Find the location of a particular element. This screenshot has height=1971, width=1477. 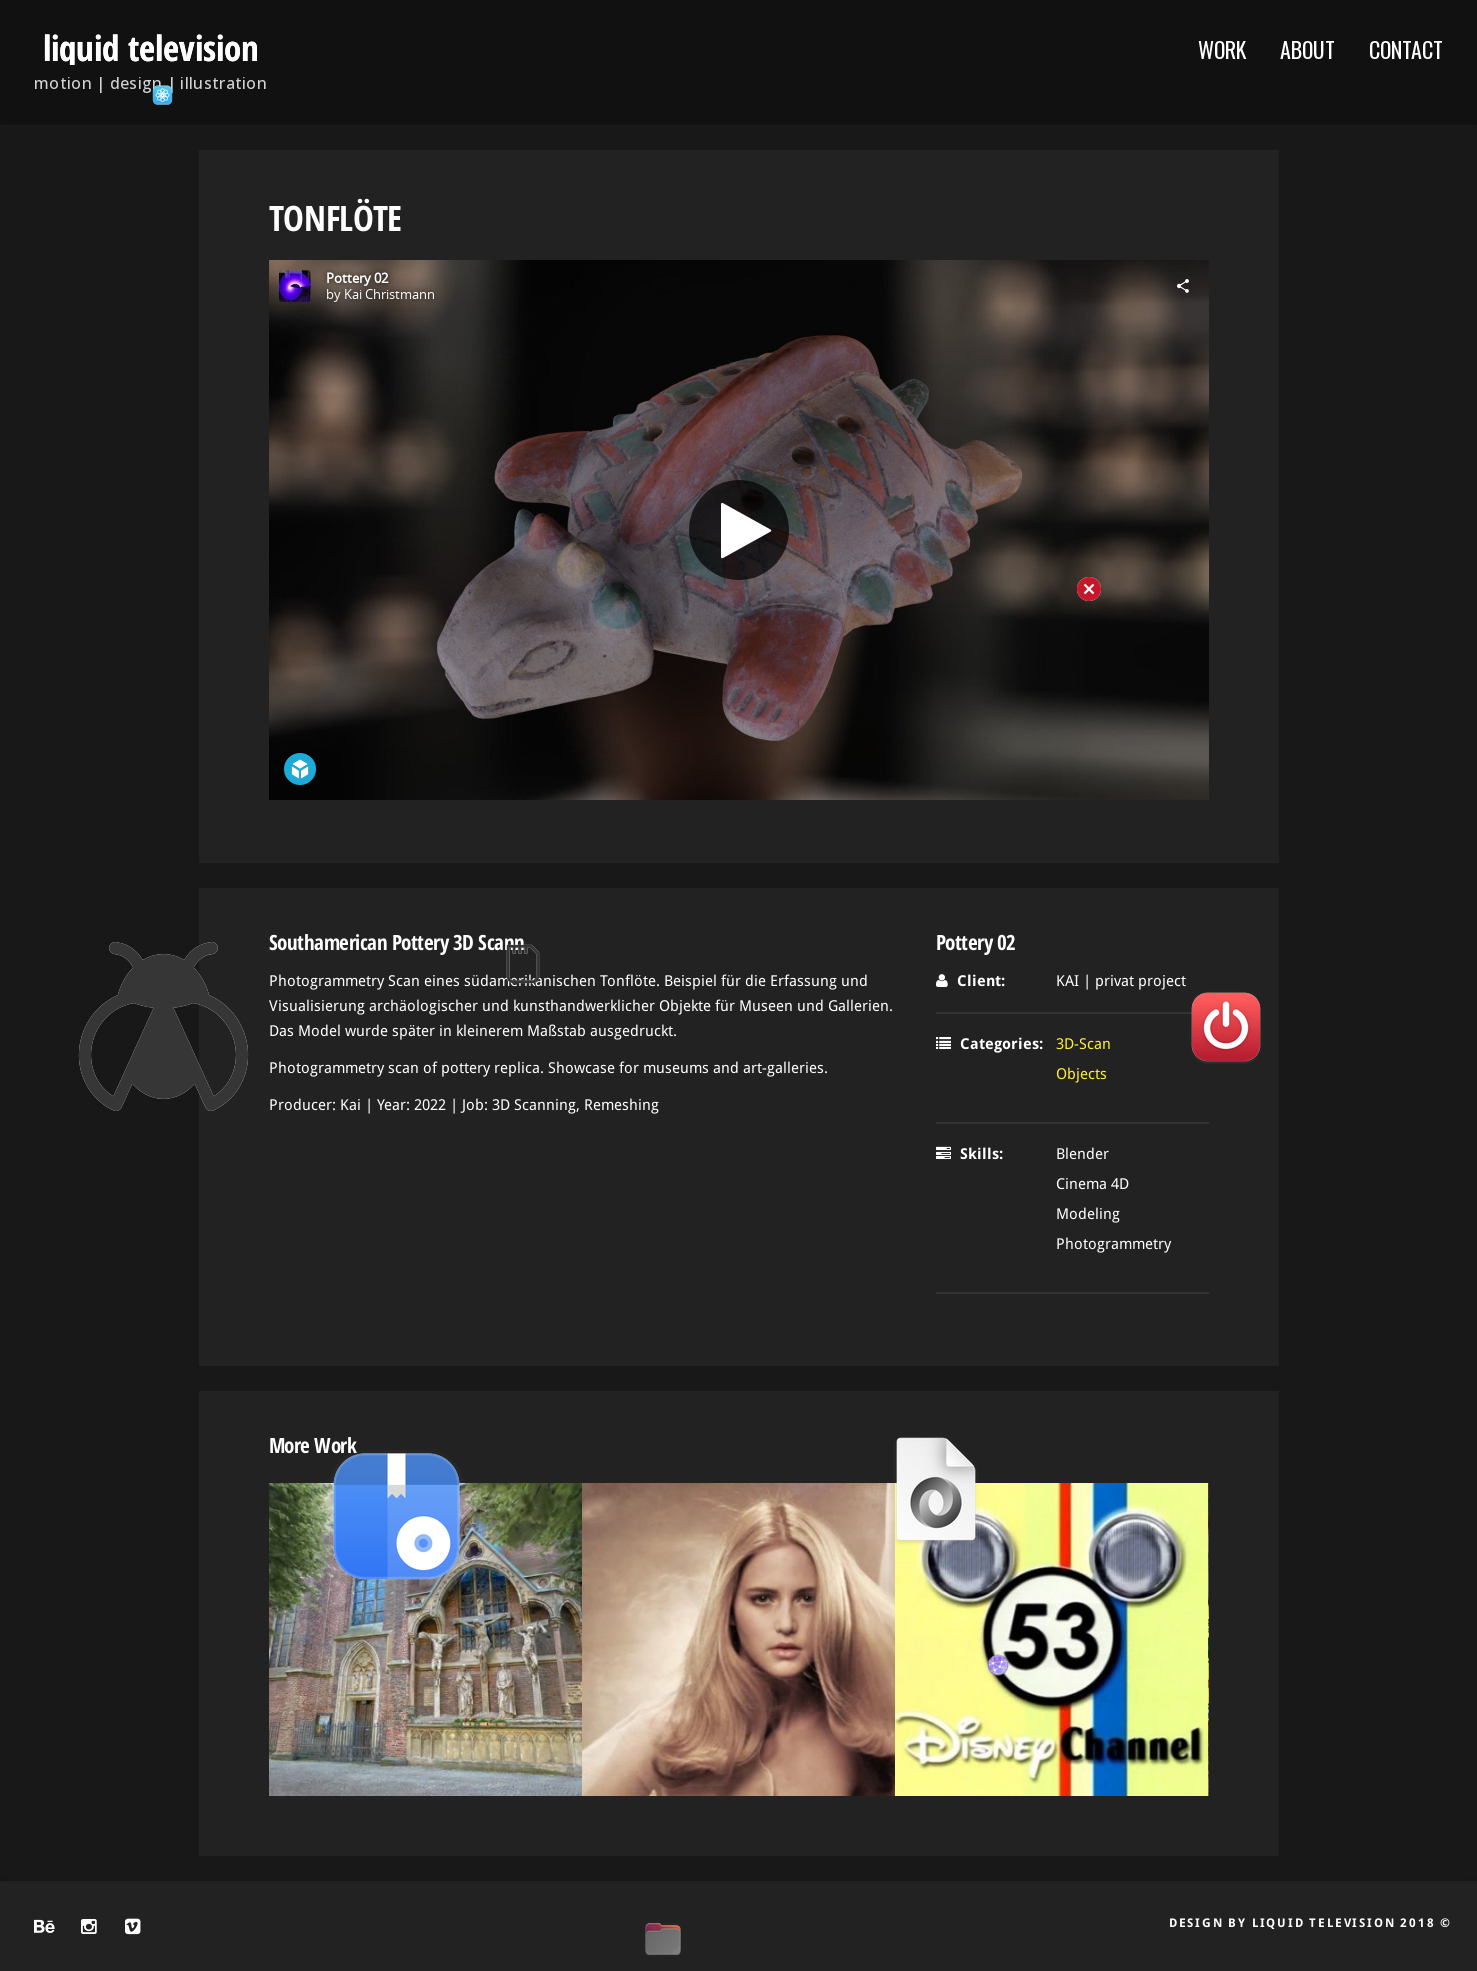

access network settings and preferences is located at coordinates (998, 1665).